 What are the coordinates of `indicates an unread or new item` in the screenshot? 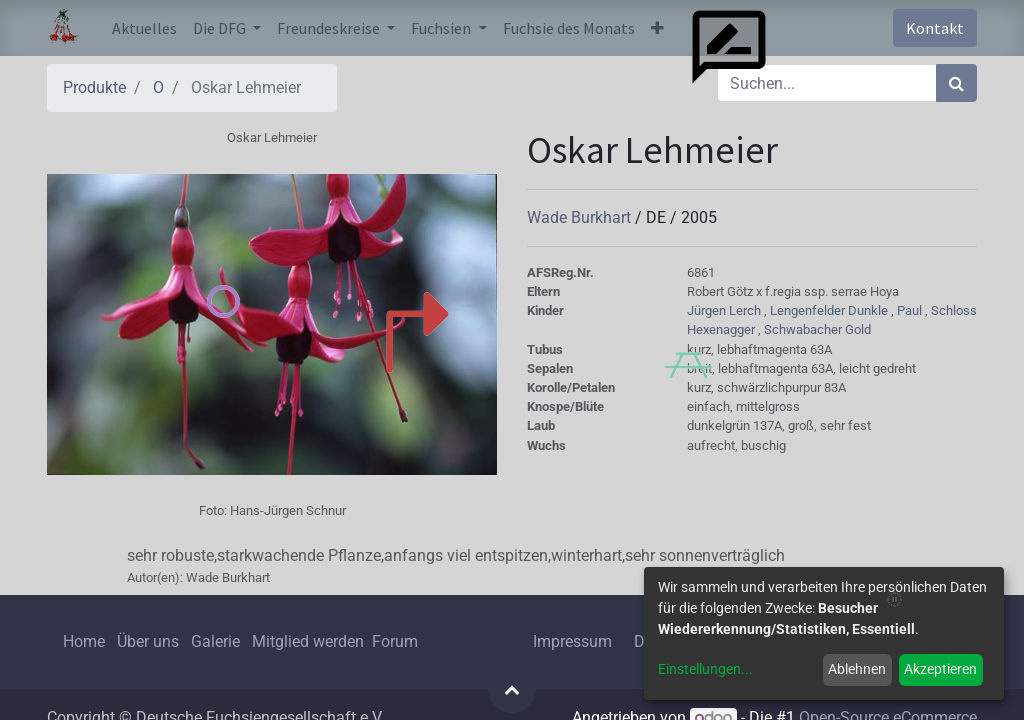 It's located at (223, 301).